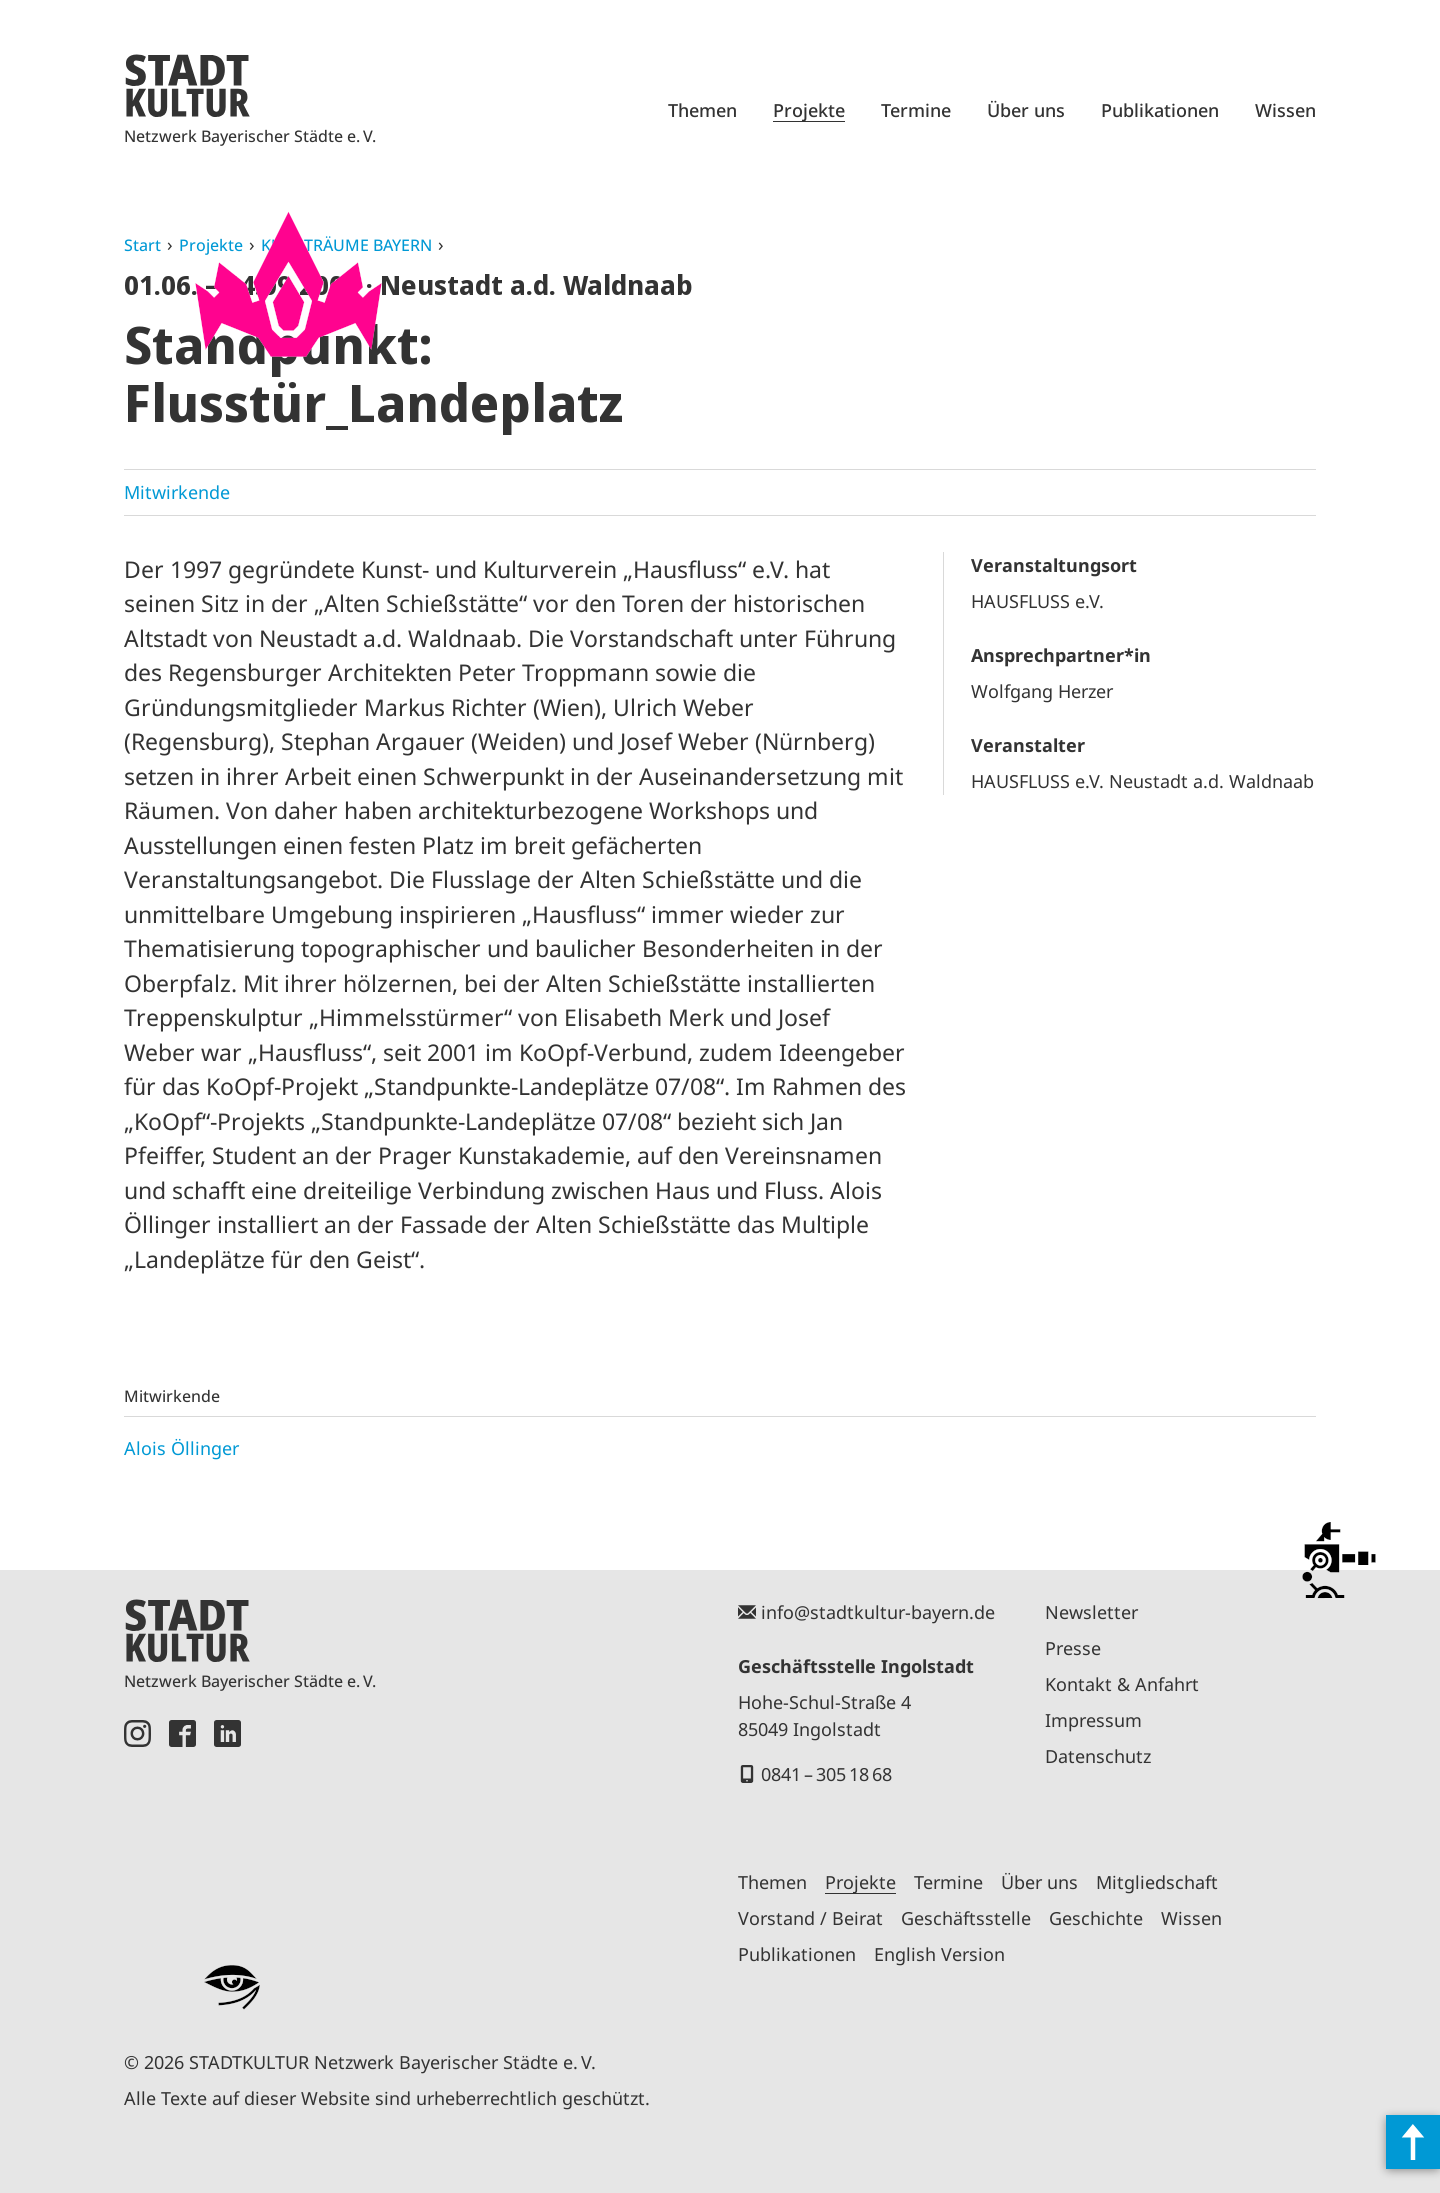 Image resolution: width=1440 pixels, height=2193 pixels. What do you see at coordinates (288, 288) in the screenshot?
I see `indicates royalty or kingdom-related game feature` at bounding box center [288, 288].